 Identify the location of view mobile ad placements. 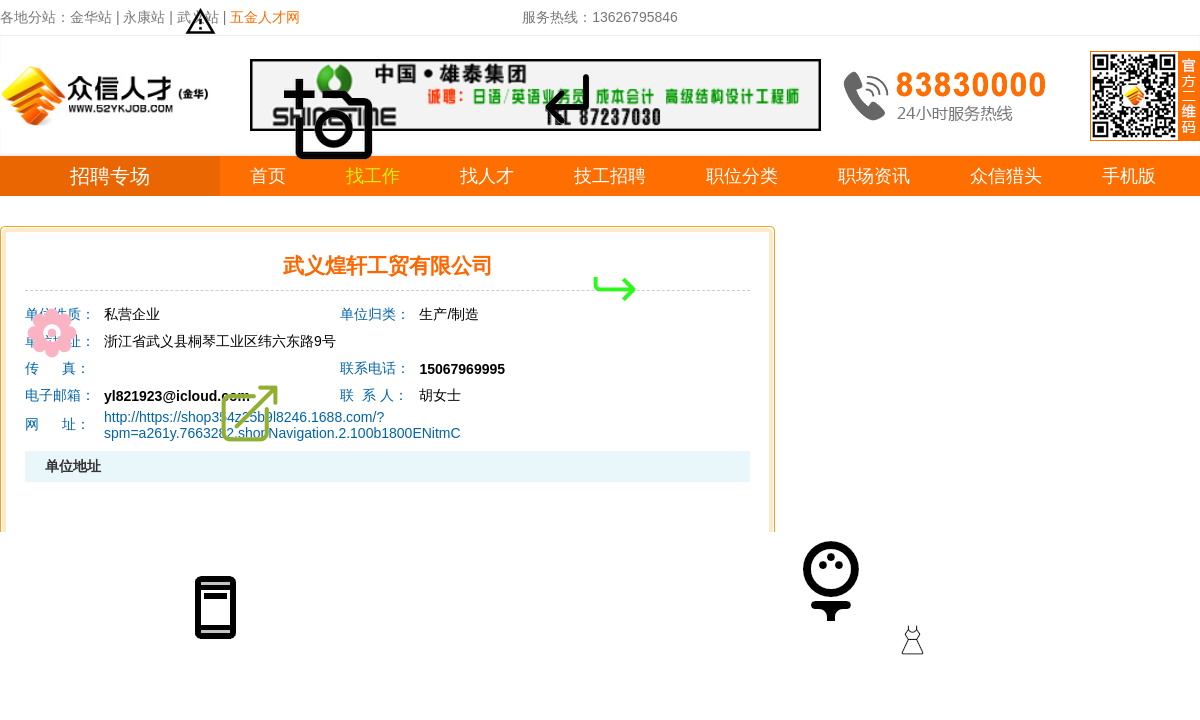
(215, 607).